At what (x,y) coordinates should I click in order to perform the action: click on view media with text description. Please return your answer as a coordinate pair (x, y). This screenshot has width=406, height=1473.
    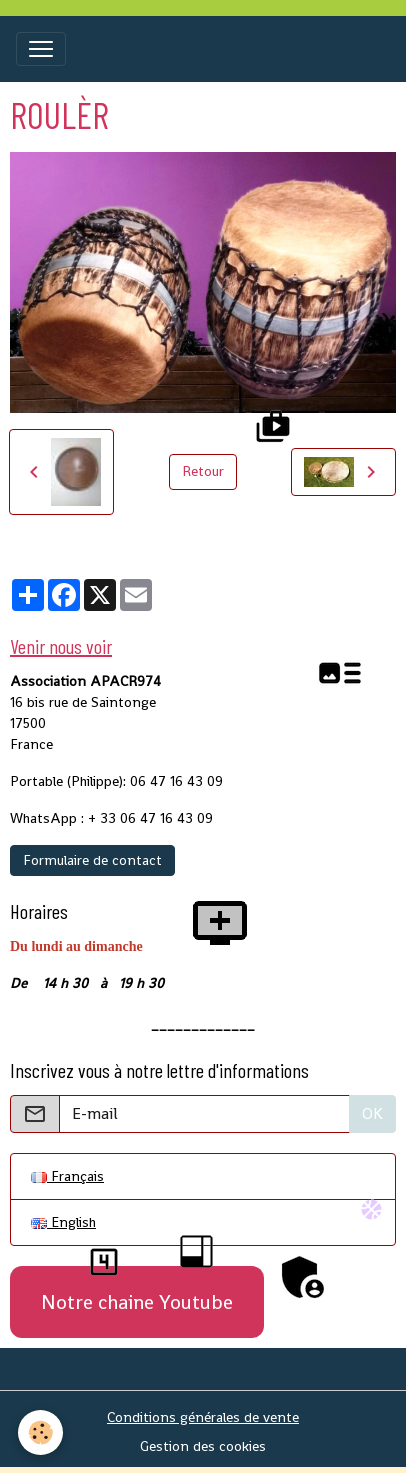
    Looking at the image, I should click on (340, 673).